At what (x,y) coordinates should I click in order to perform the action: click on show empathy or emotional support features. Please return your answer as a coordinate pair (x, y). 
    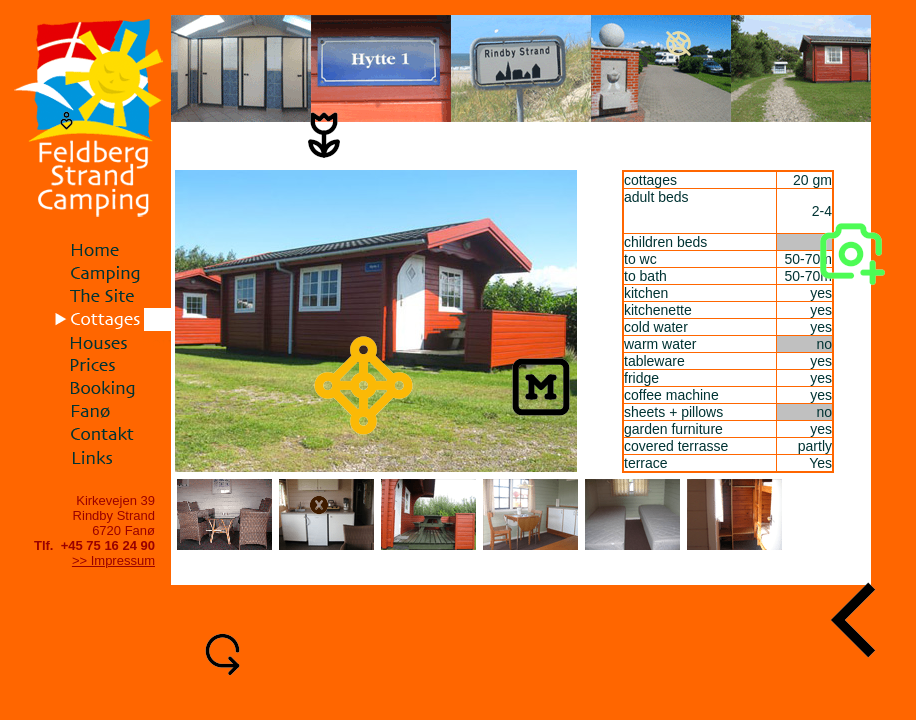
    Looking at the image, I should click on (66, 120).